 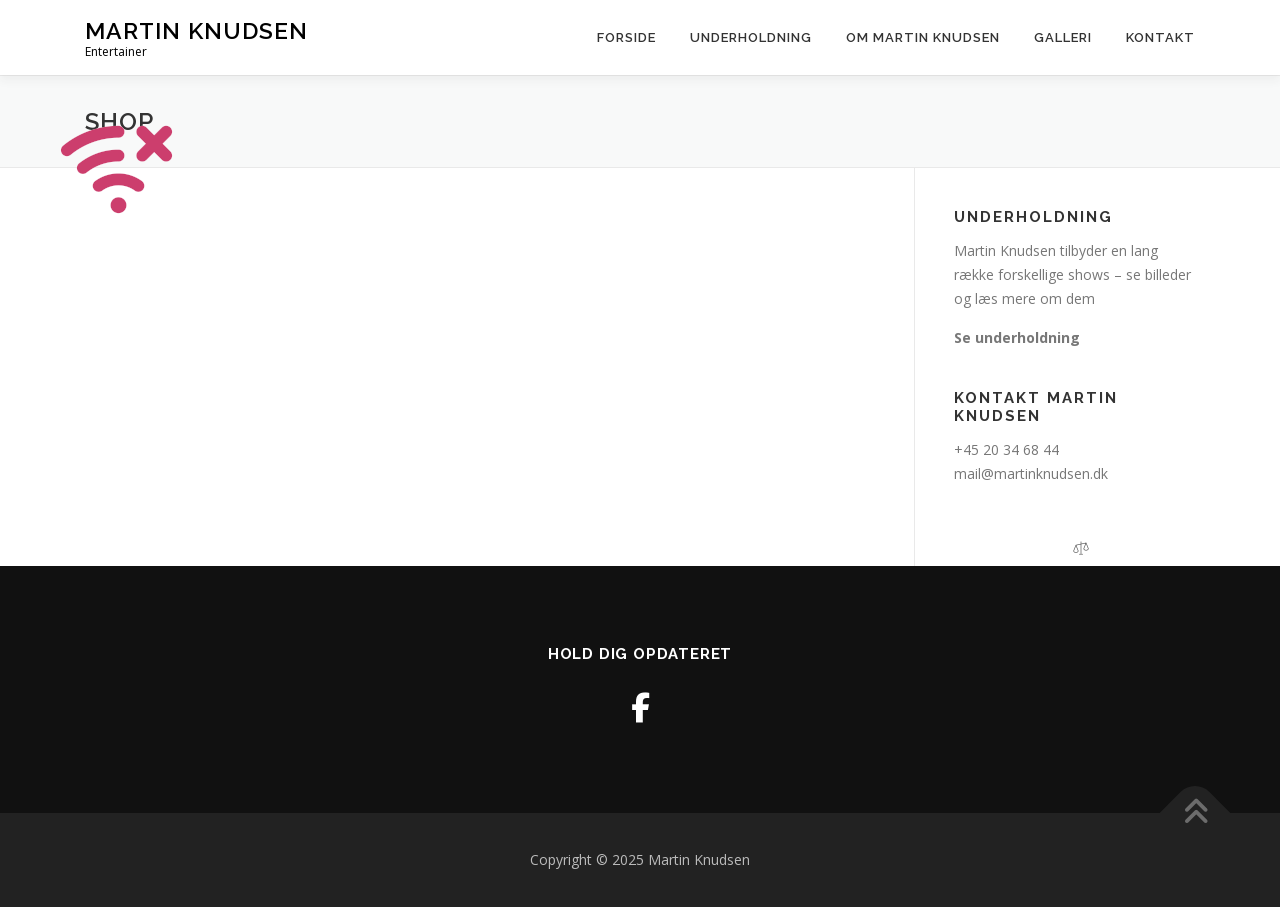 I want to click on no wifi connection available, so click(x=118, y=167).